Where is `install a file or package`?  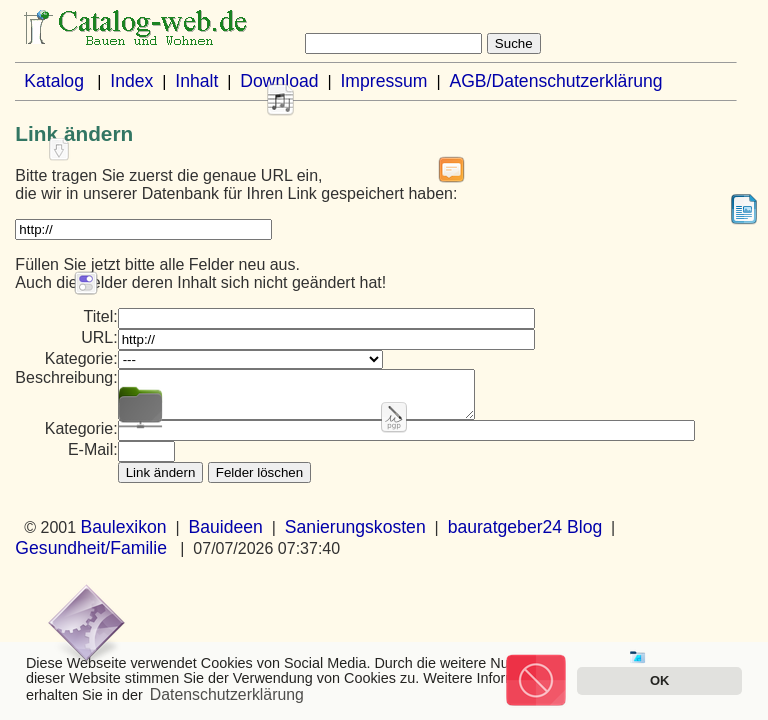
install a file or package is located at coordinates (59, 149).